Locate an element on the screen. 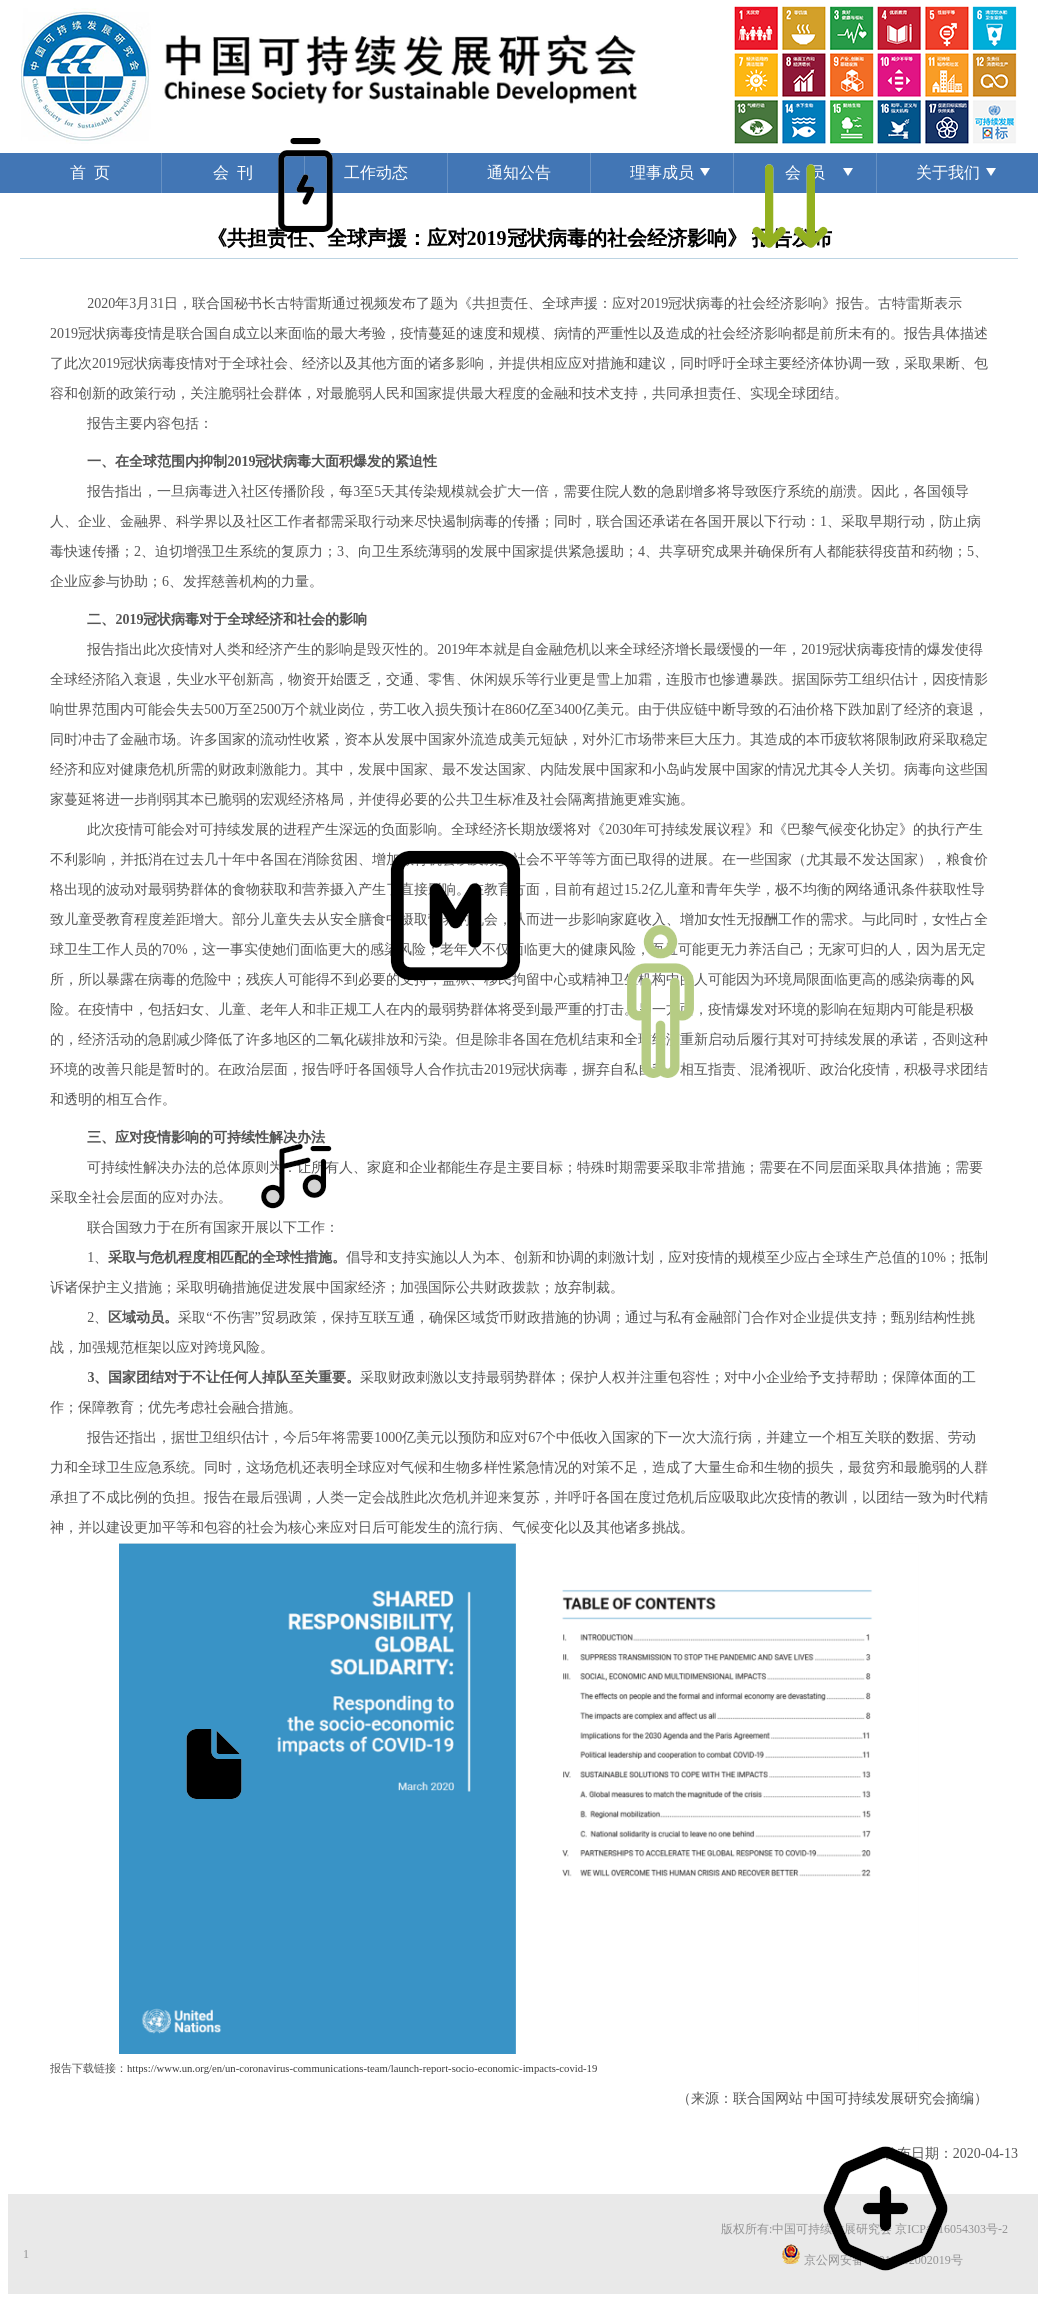 This screenshot has width=1038, height=2302. add a new item or element is located at coordinates (885, 2208).